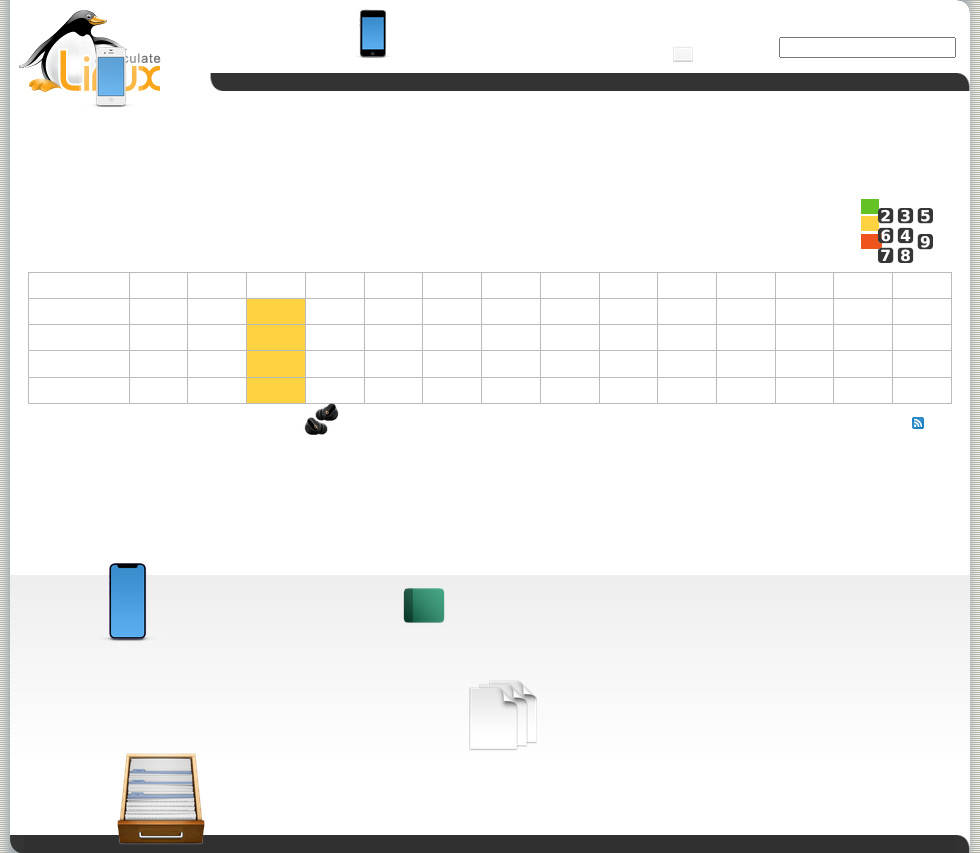  I want to click on ipod touch device icon, so click(373, 33).